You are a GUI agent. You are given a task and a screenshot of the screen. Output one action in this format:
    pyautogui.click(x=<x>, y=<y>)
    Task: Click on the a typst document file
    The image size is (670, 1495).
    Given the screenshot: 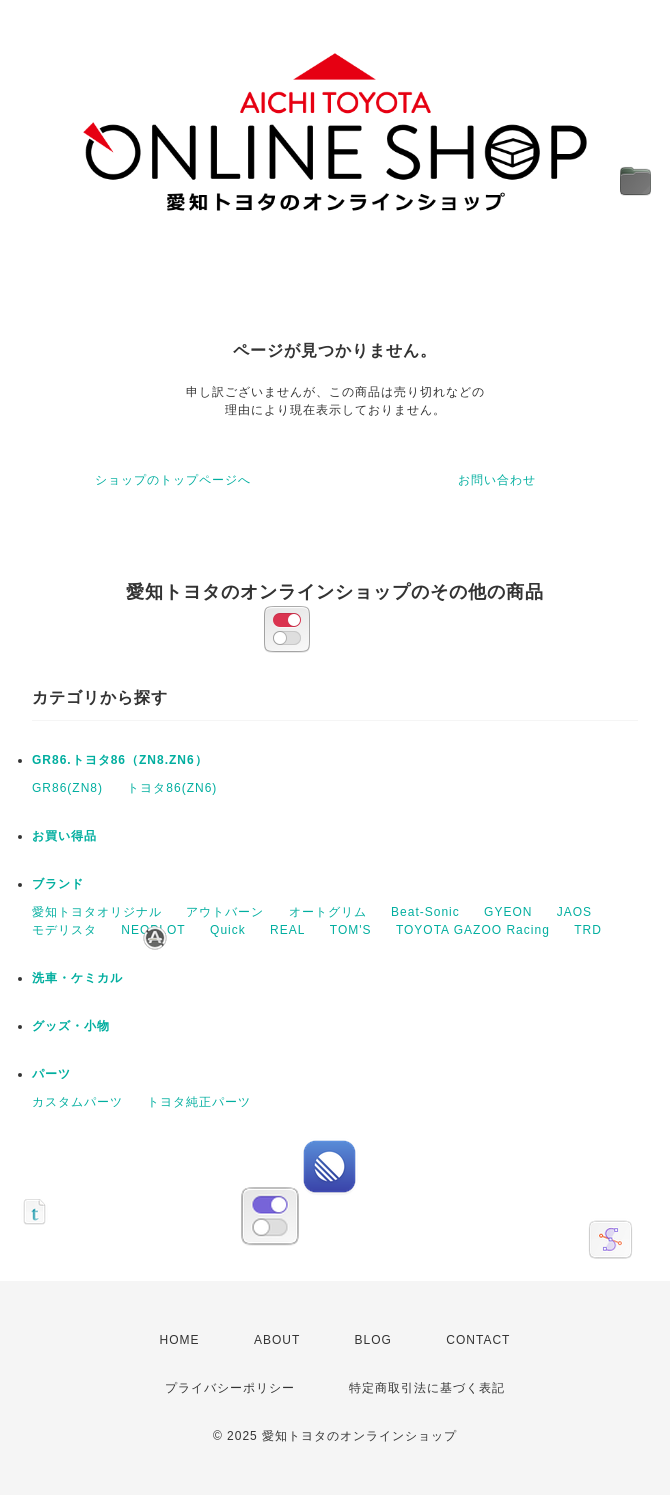 What is the action you would take?
    pyautogui.click(x=34, y=1211)
    